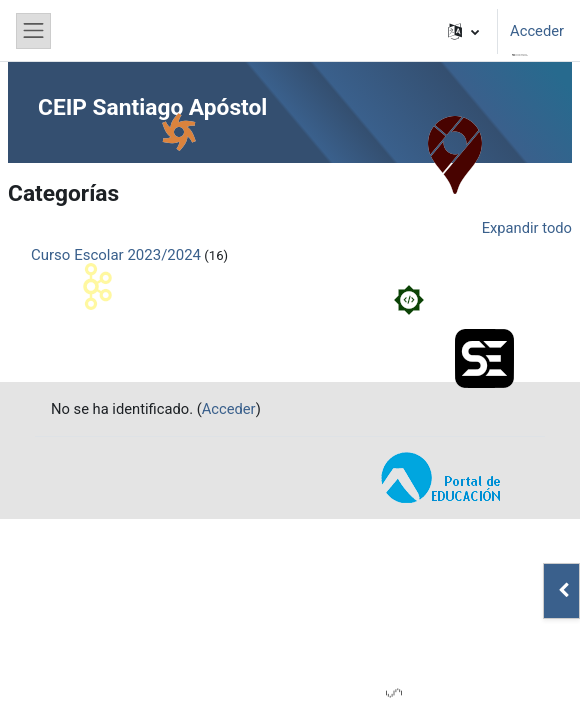 The image size is (580, 720). I want to click on unraid server management application, so click(394, 693).